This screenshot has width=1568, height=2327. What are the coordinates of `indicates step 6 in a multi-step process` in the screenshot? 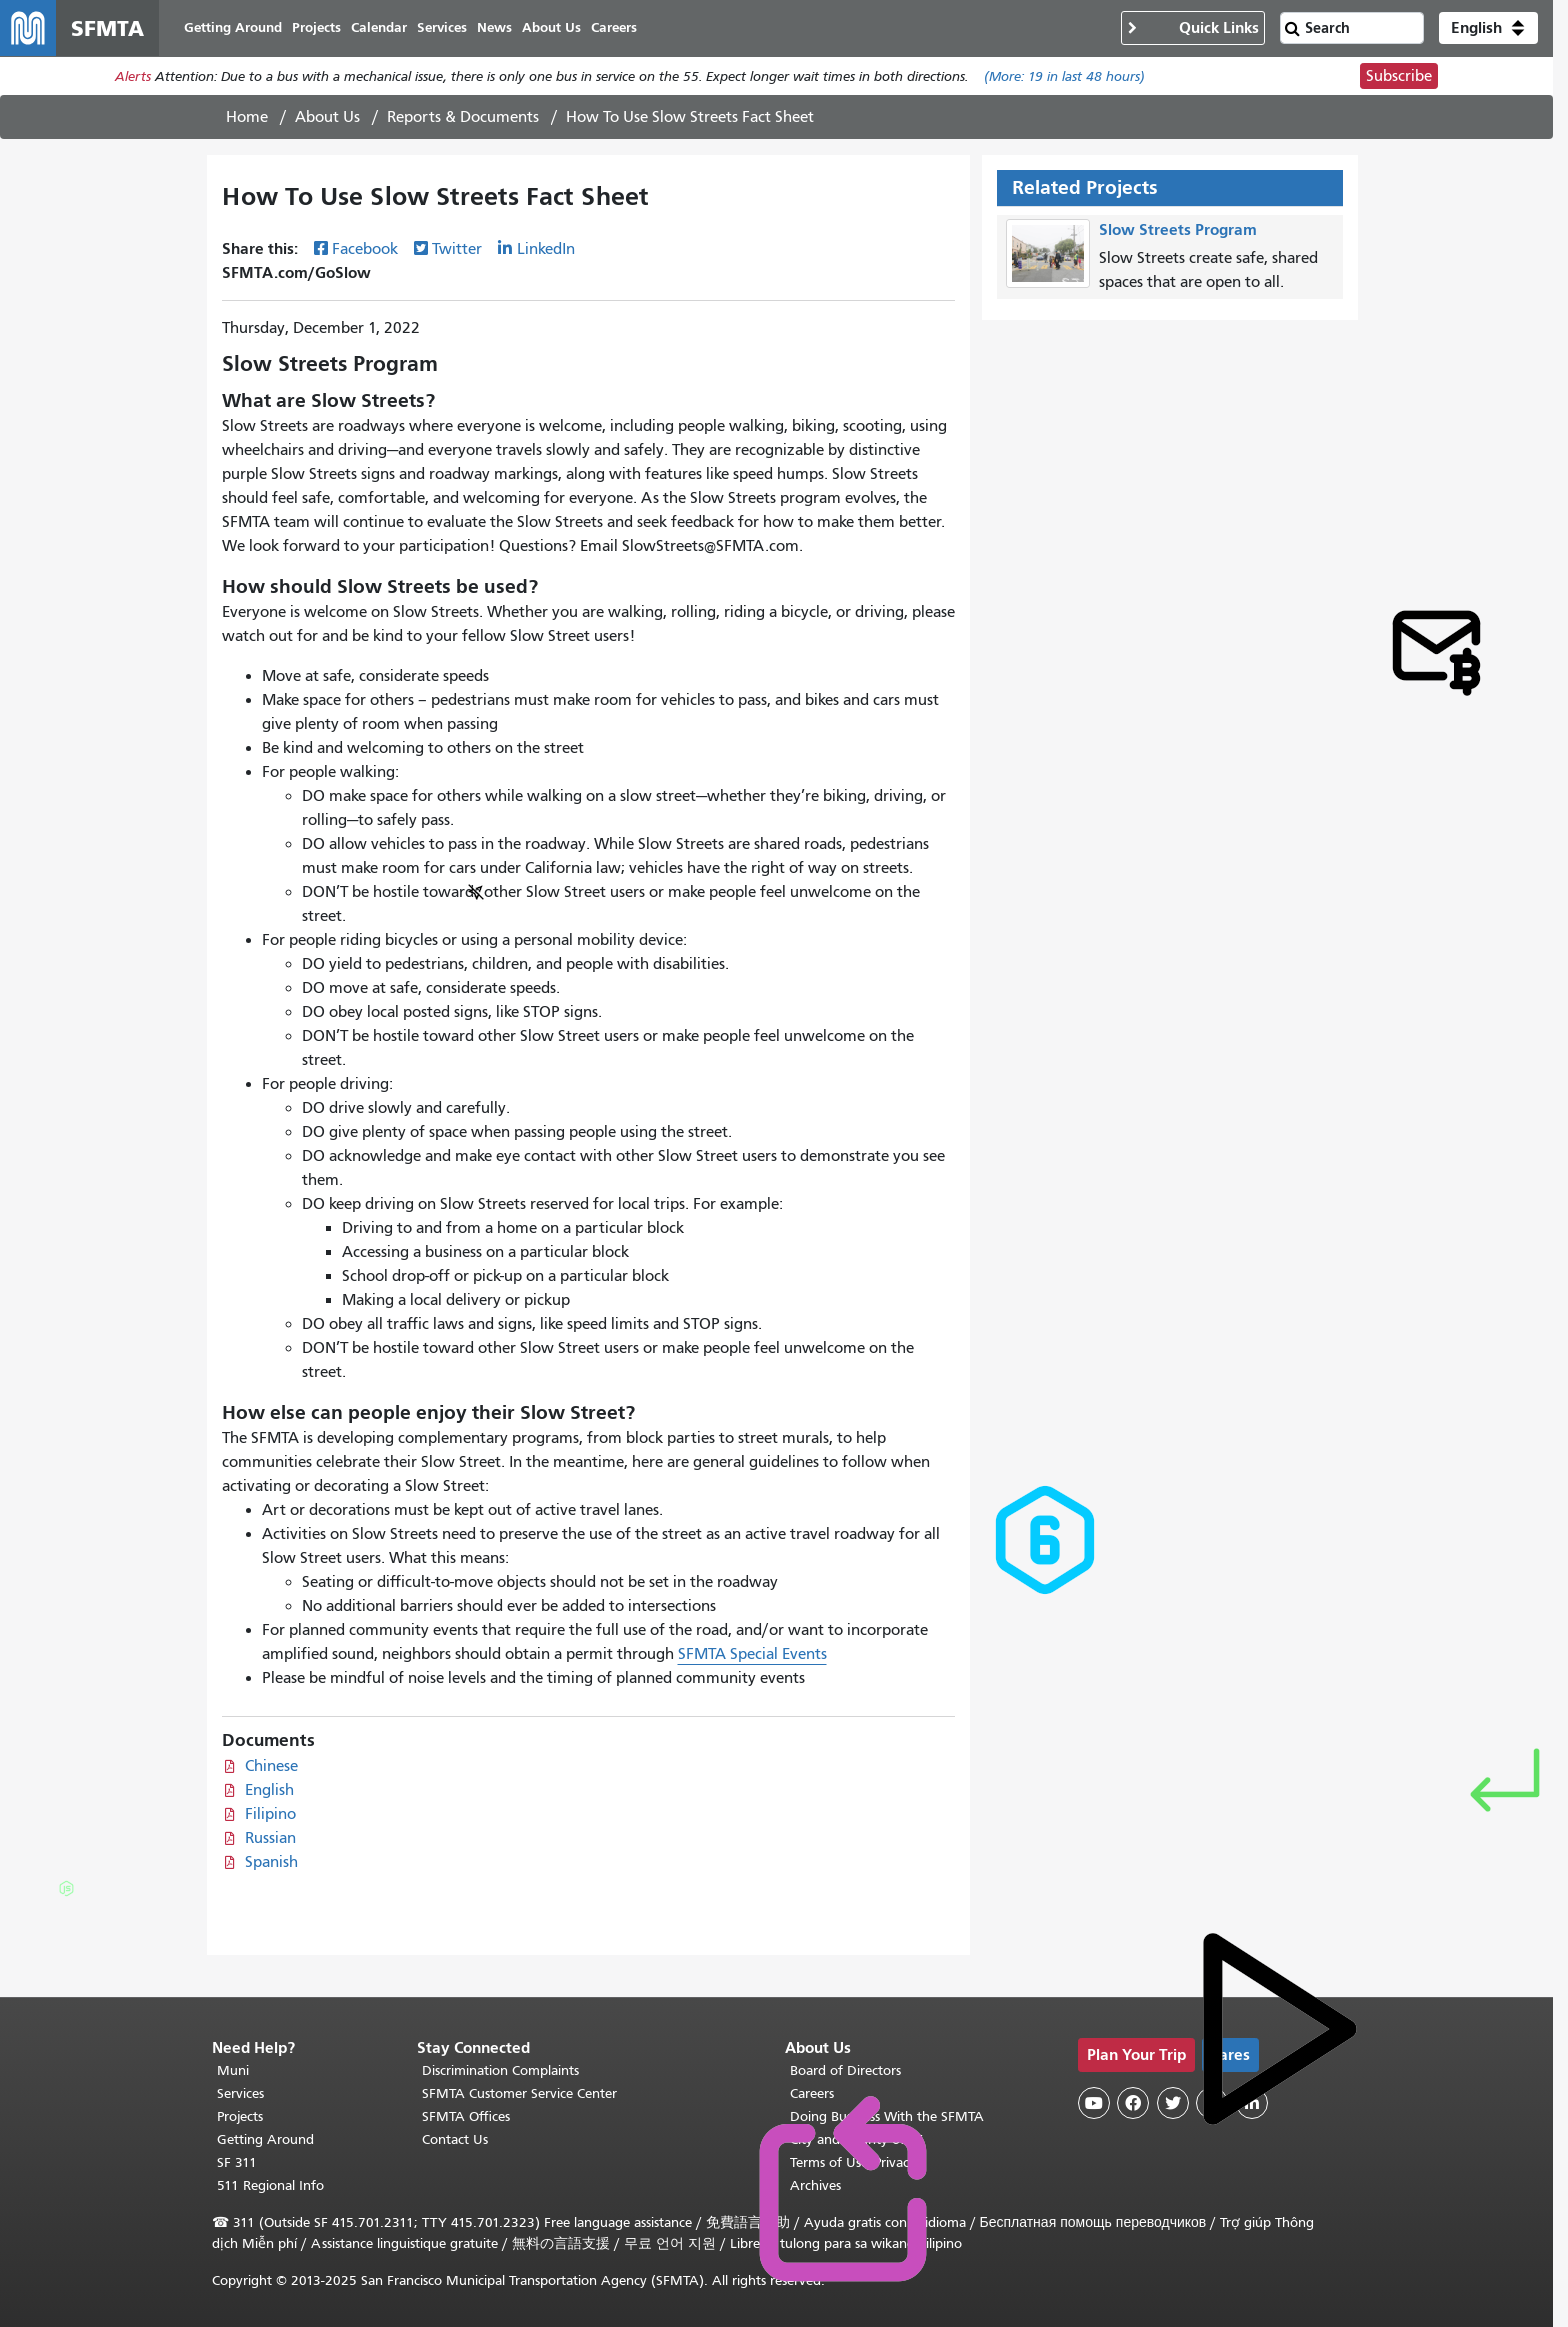 It's located at (1045, 1540).